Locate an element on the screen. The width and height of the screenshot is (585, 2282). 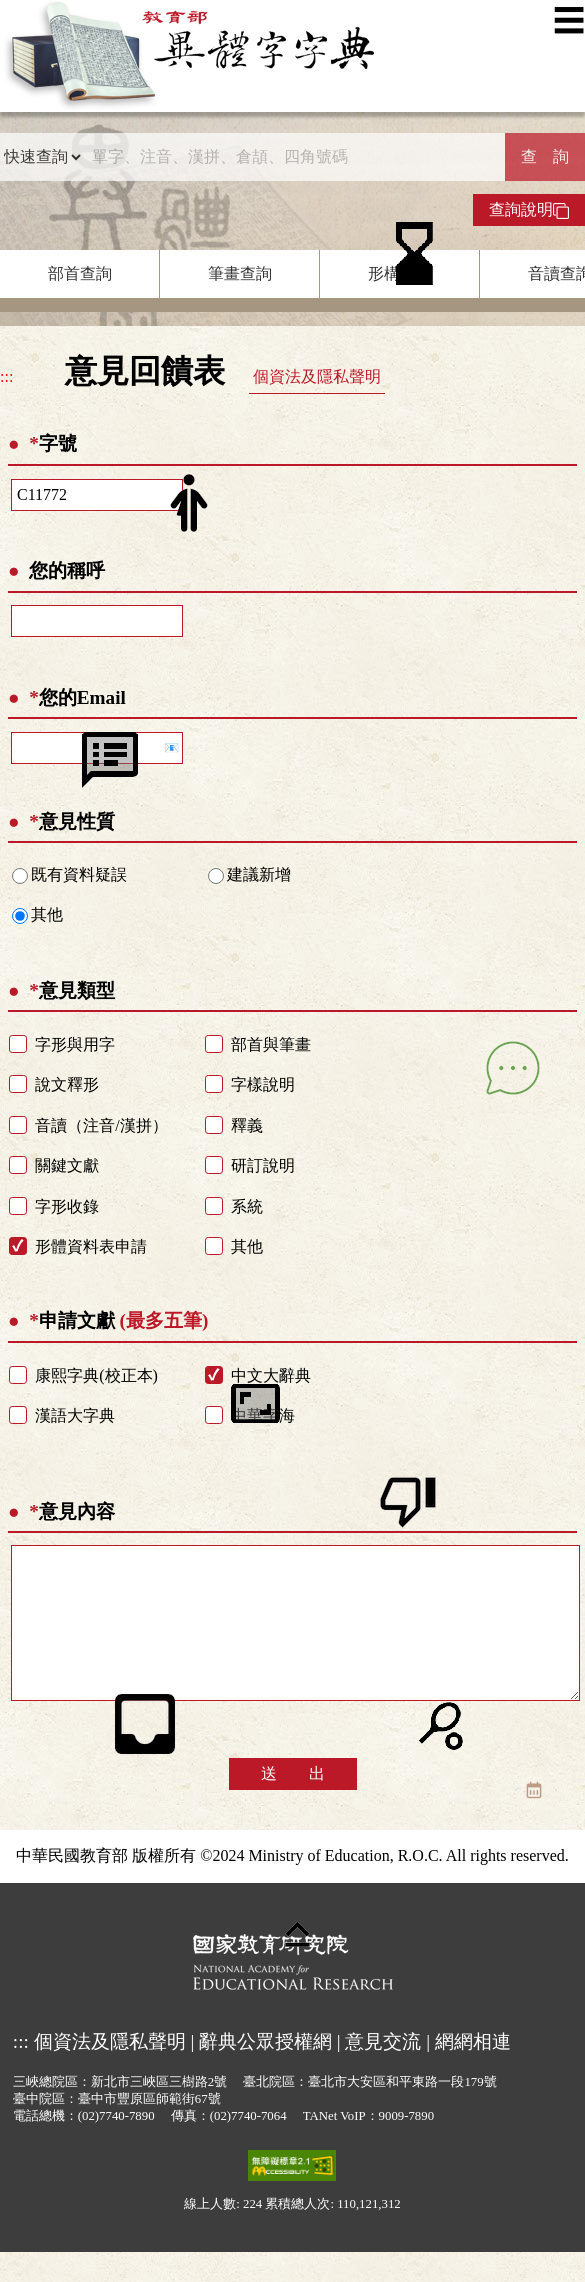
open chat or messaging is located at coordinates (513, 1068).